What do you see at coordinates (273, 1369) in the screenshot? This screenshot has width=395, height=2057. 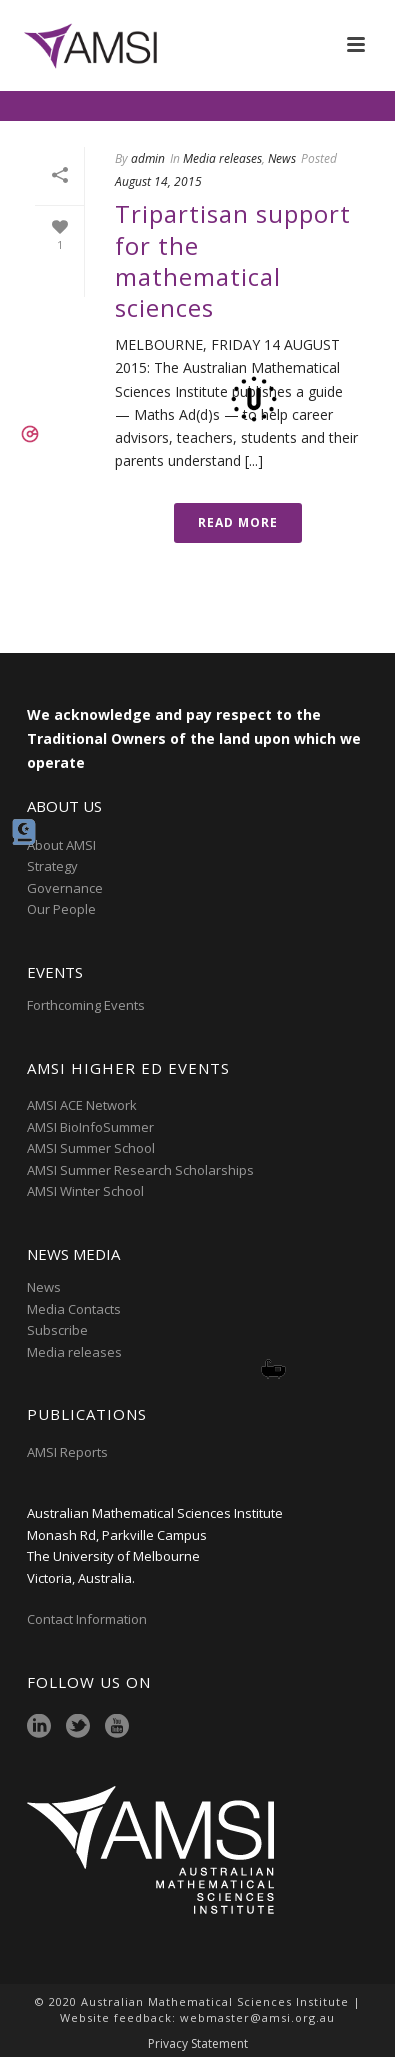 I see `indicates bathroom or bathing facilities` at bounding box center [273, 1369].